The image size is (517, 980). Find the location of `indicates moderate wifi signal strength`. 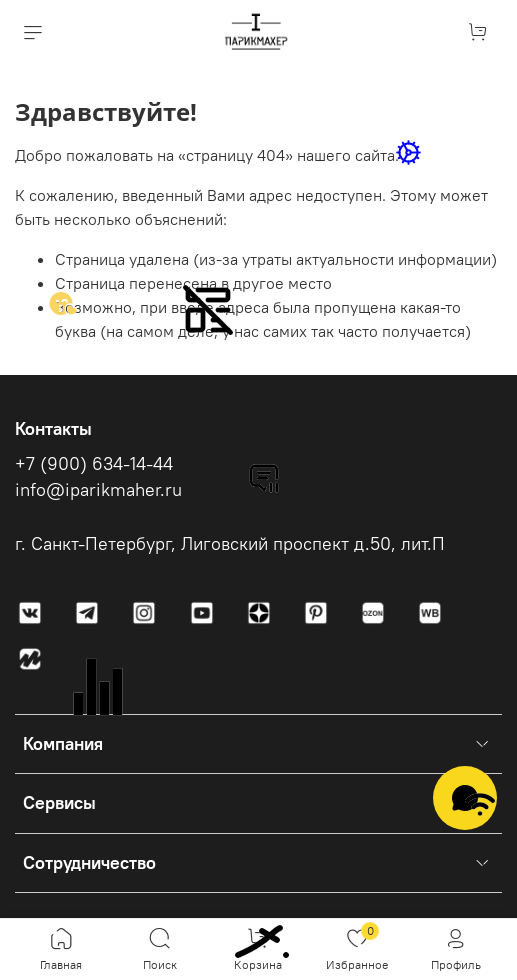

indicates moderate wifi signal strength is located at coordinates (480, 800).